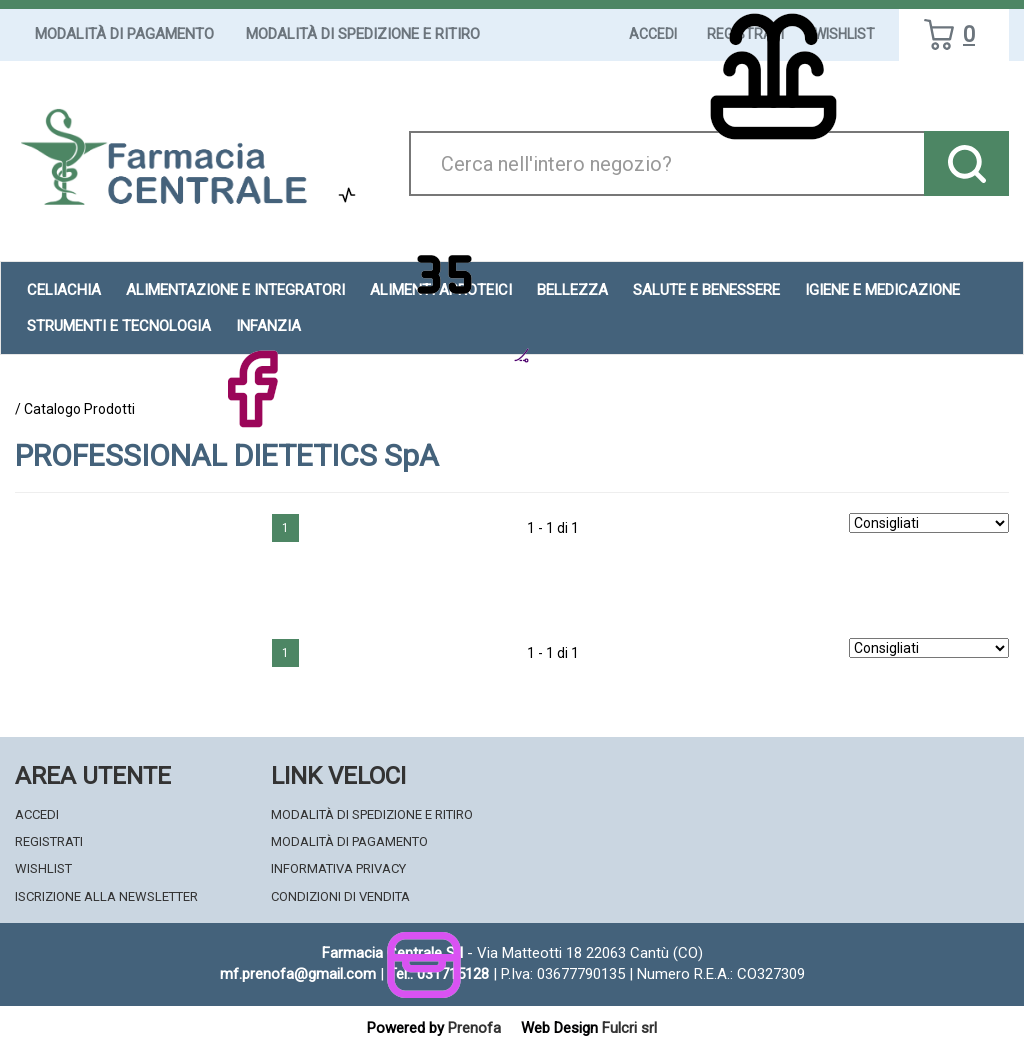  I want to click on adjust animation easing curve, so click(521, 355).